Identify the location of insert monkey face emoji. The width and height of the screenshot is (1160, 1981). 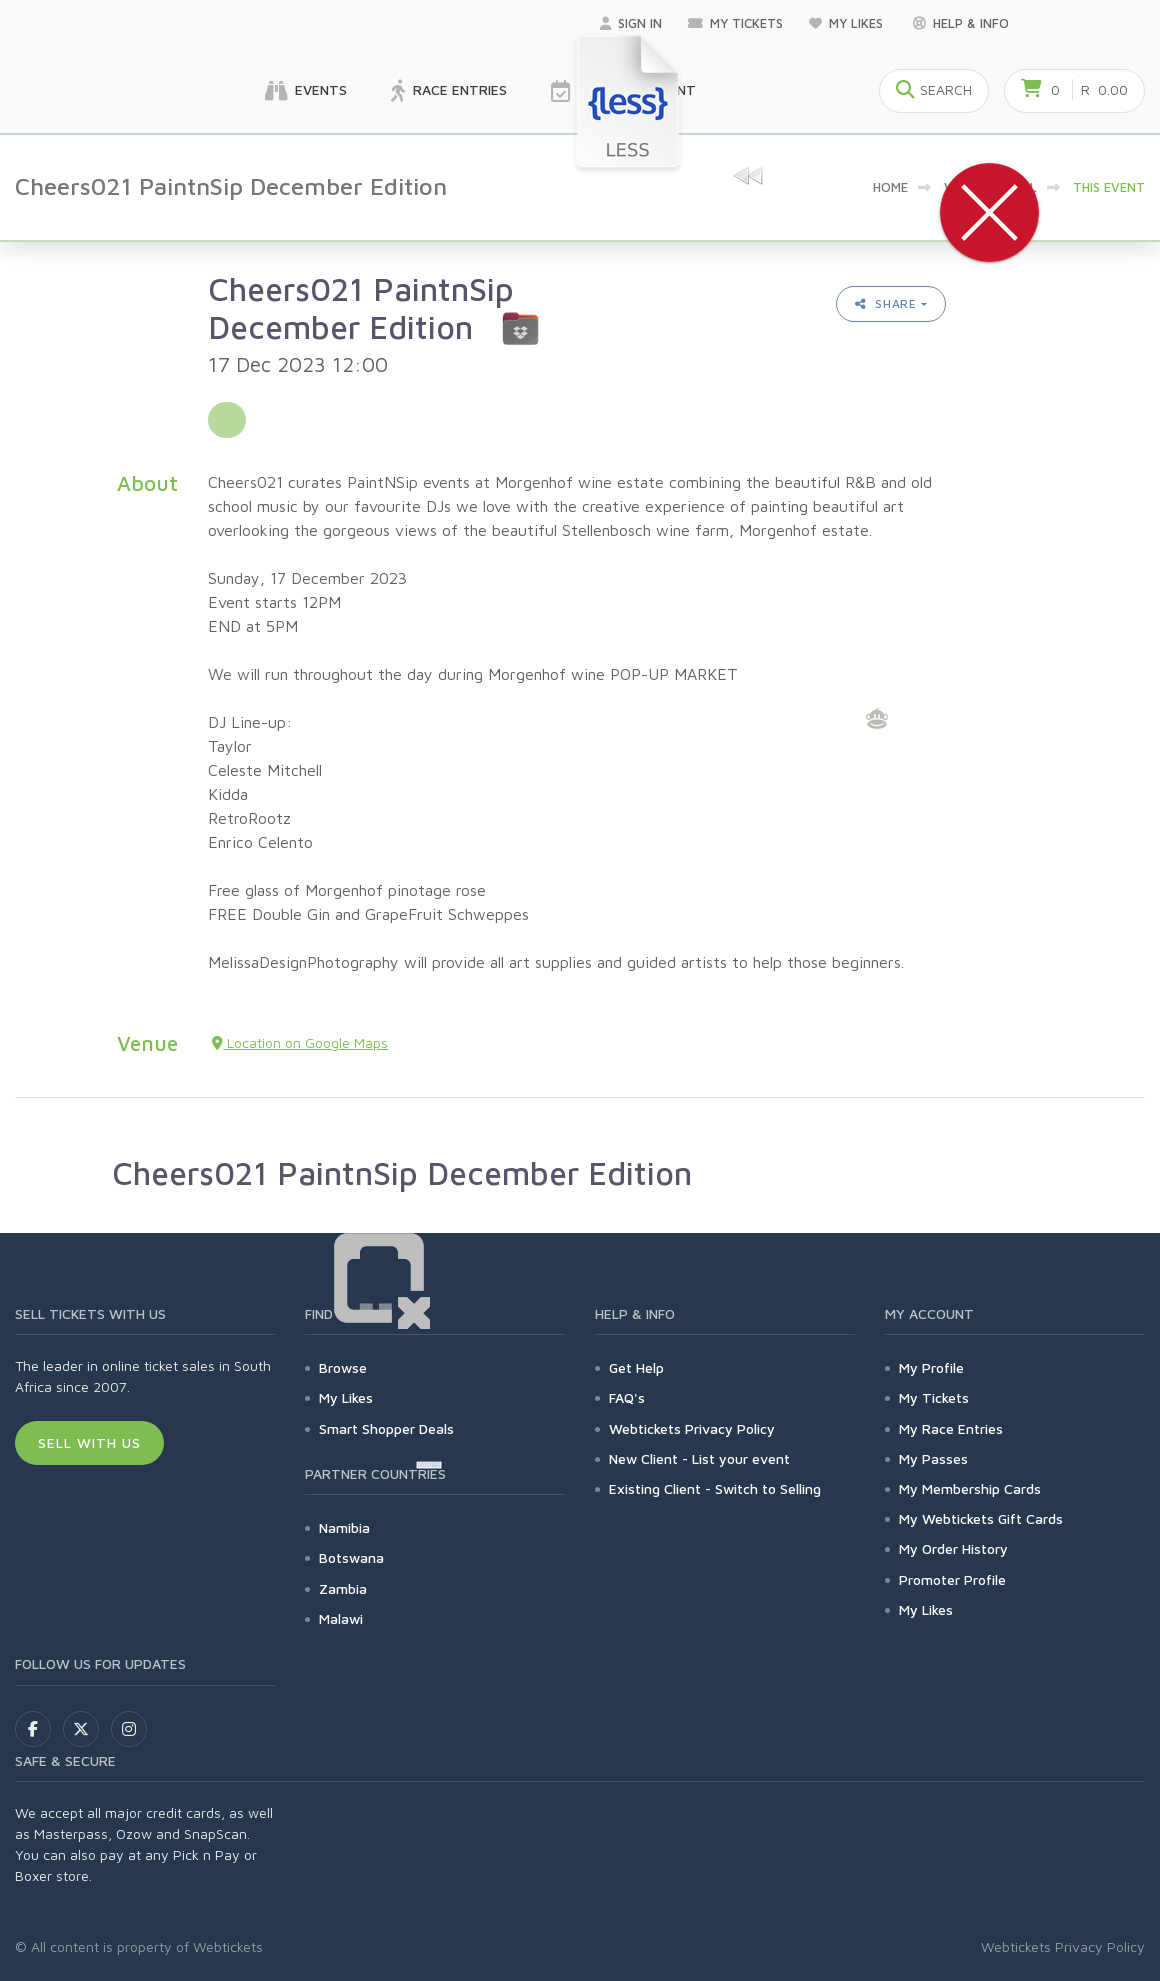
(877, 718).